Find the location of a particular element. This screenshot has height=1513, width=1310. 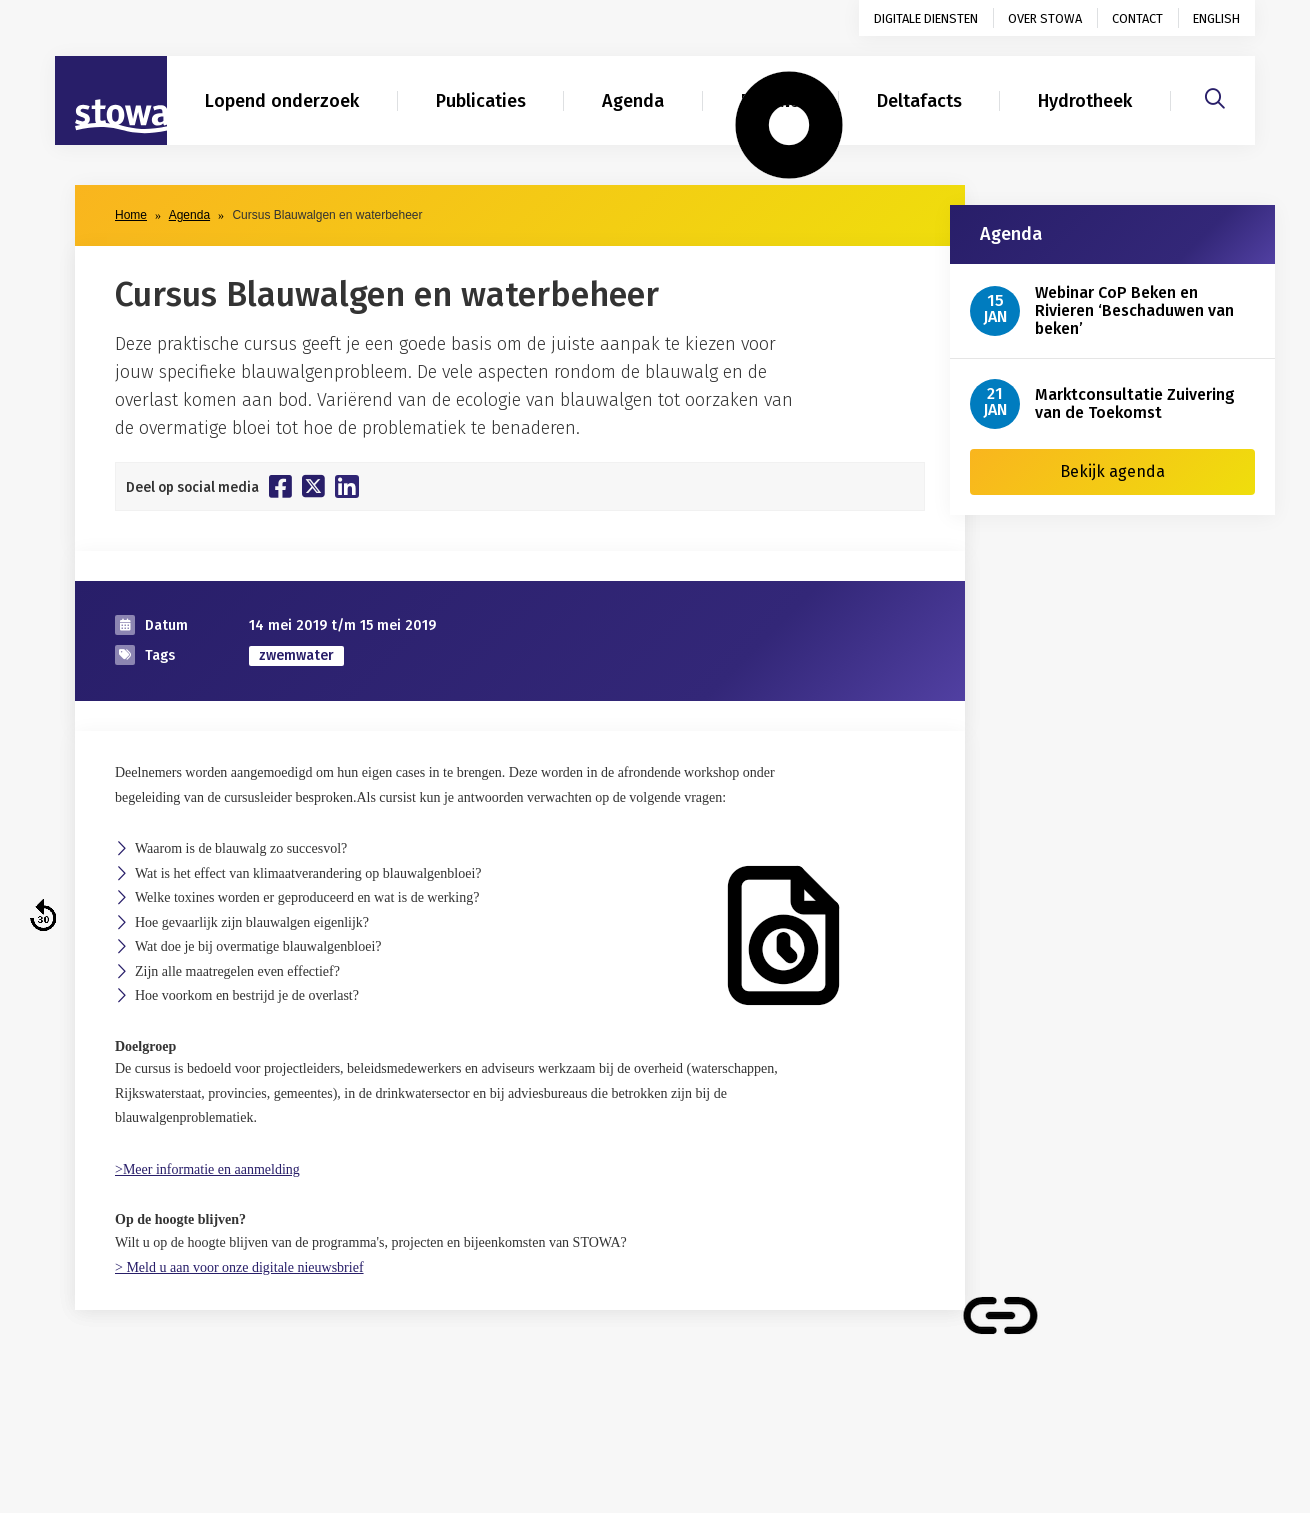

indicates a selected radio button option is located at coordinates (789, 125).